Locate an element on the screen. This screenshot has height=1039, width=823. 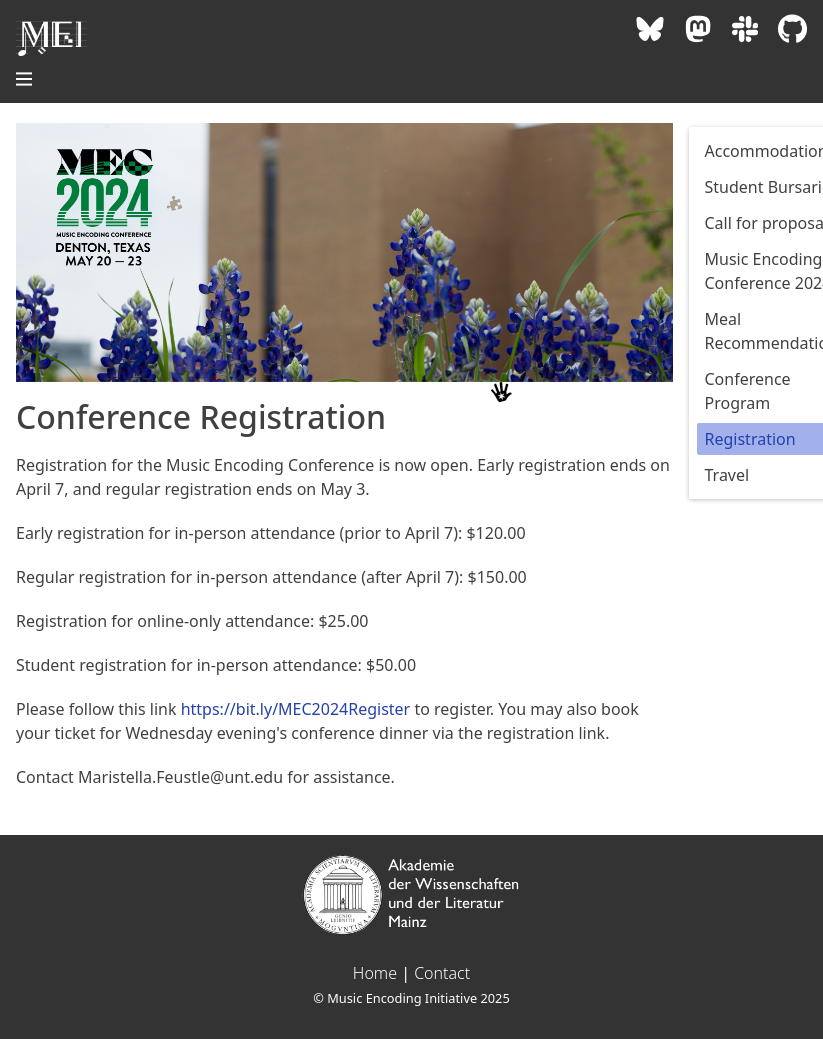
activate magic or special ability is located at coordinates (501, 392).